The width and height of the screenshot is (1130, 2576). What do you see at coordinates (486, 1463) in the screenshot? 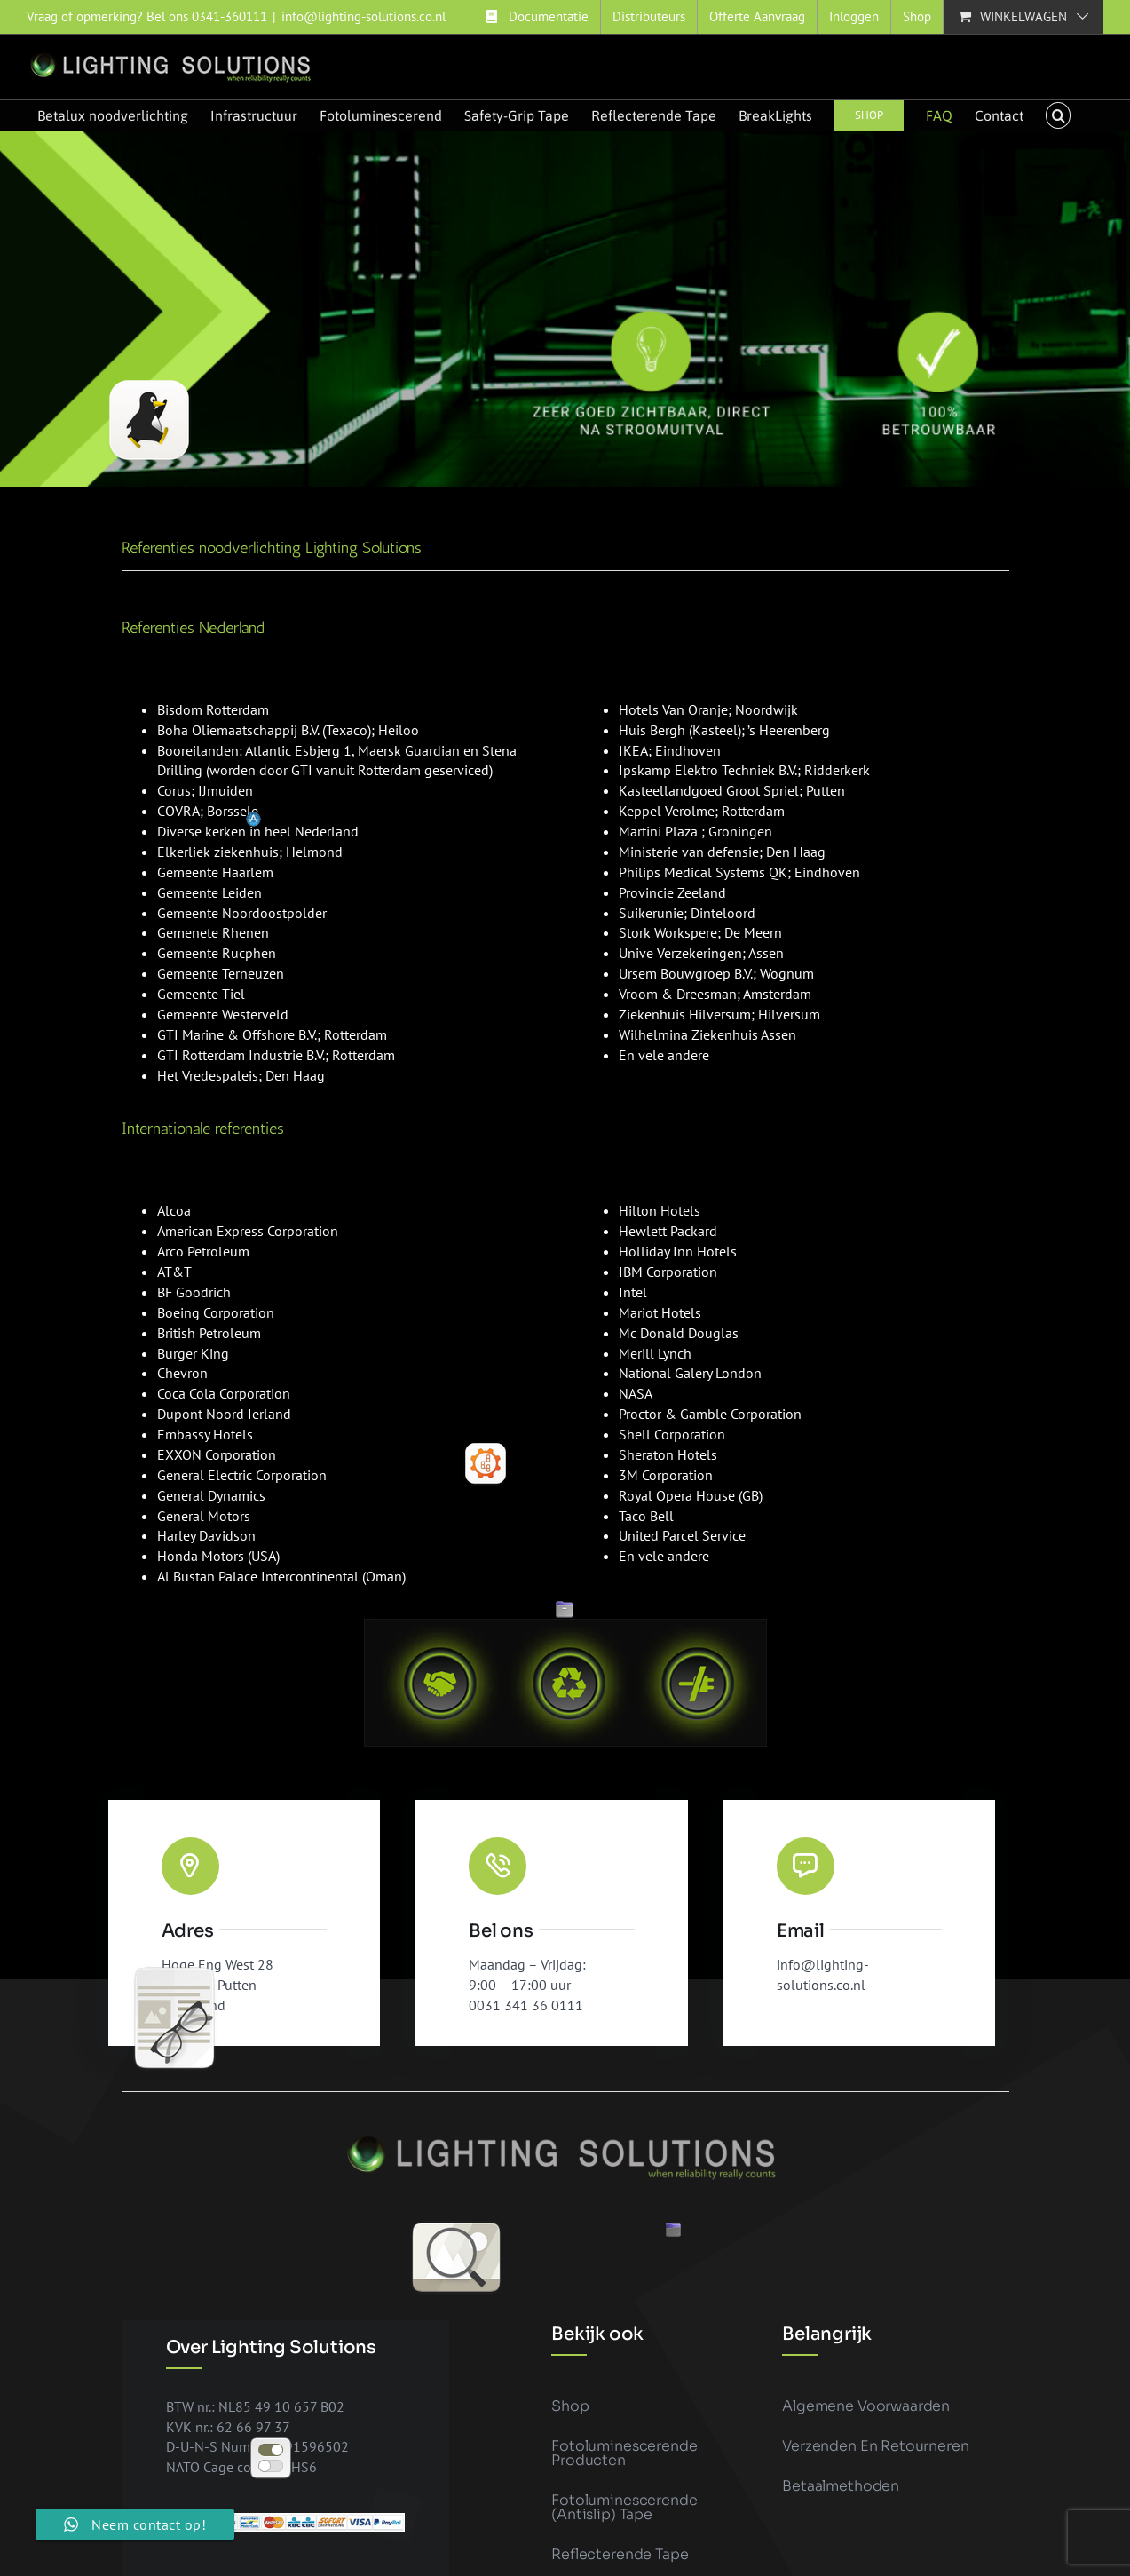
I see `open btrfs assistant for managing btrfs filesystem snapshots` at bounding box center [486, 1463].